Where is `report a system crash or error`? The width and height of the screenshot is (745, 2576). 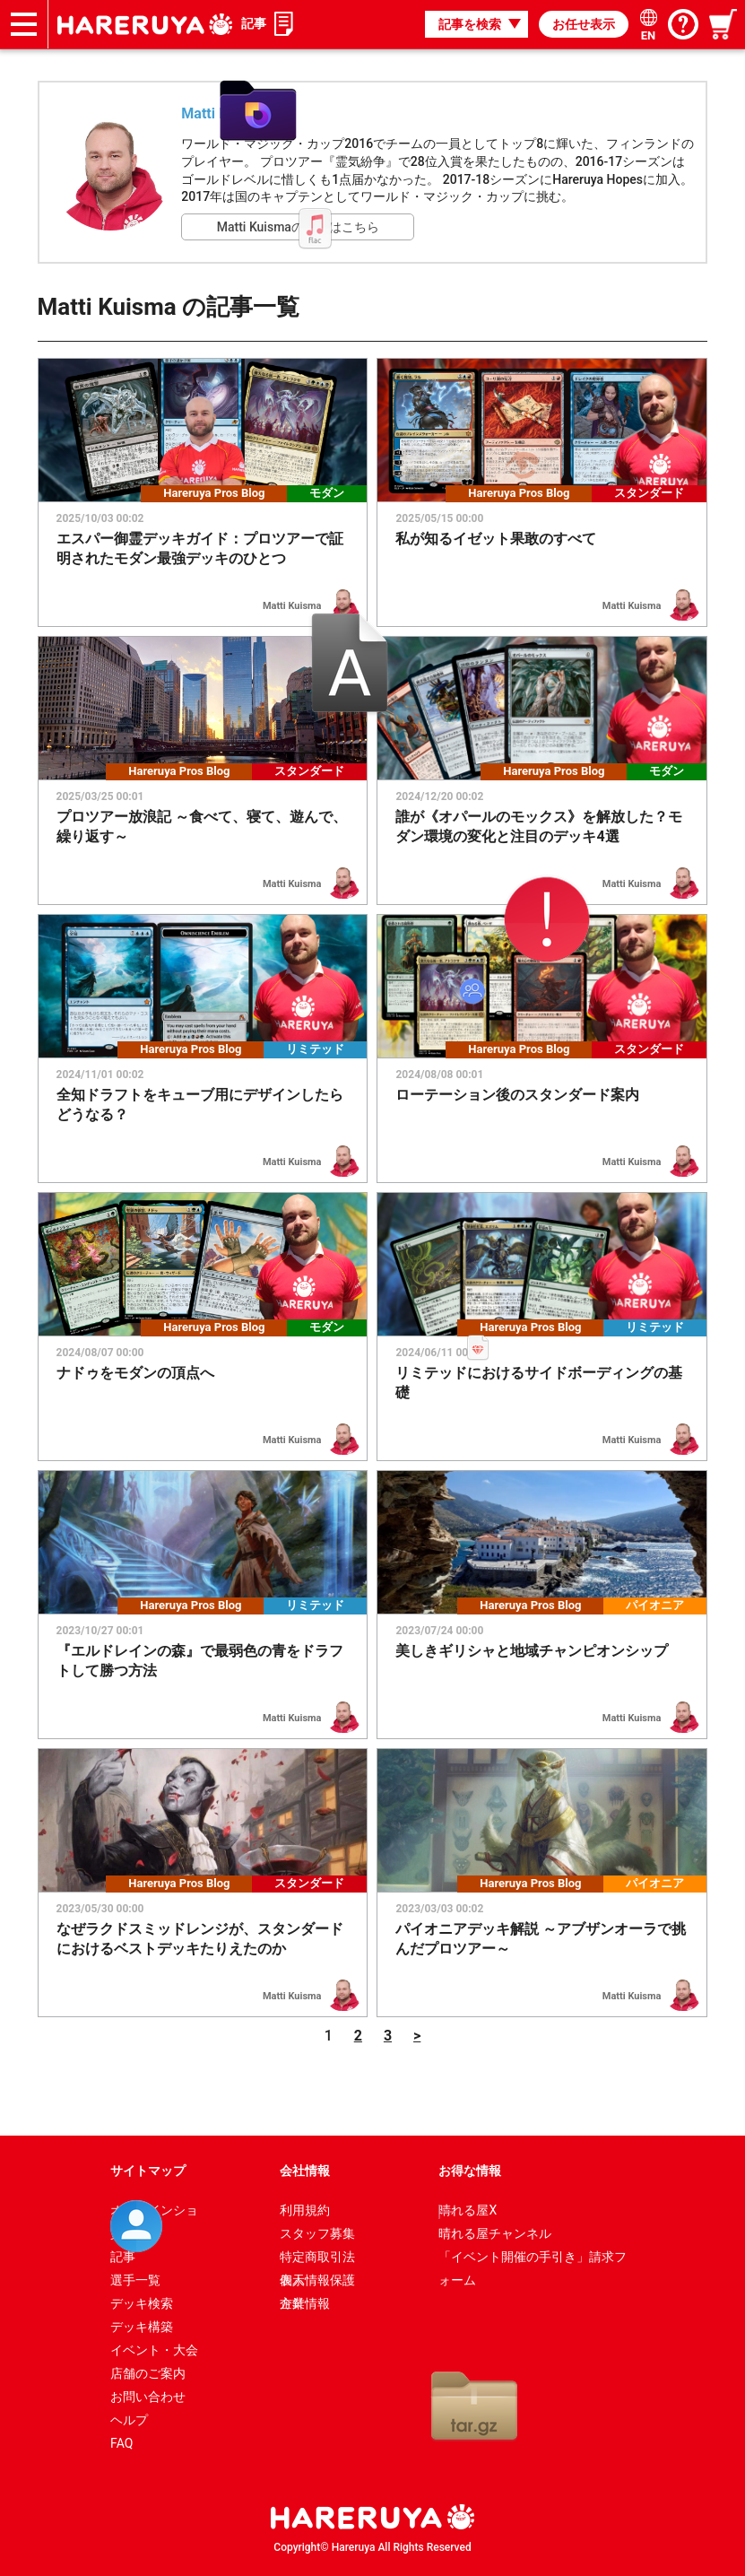 report a system crash or error is located at coordinates (547, 919).